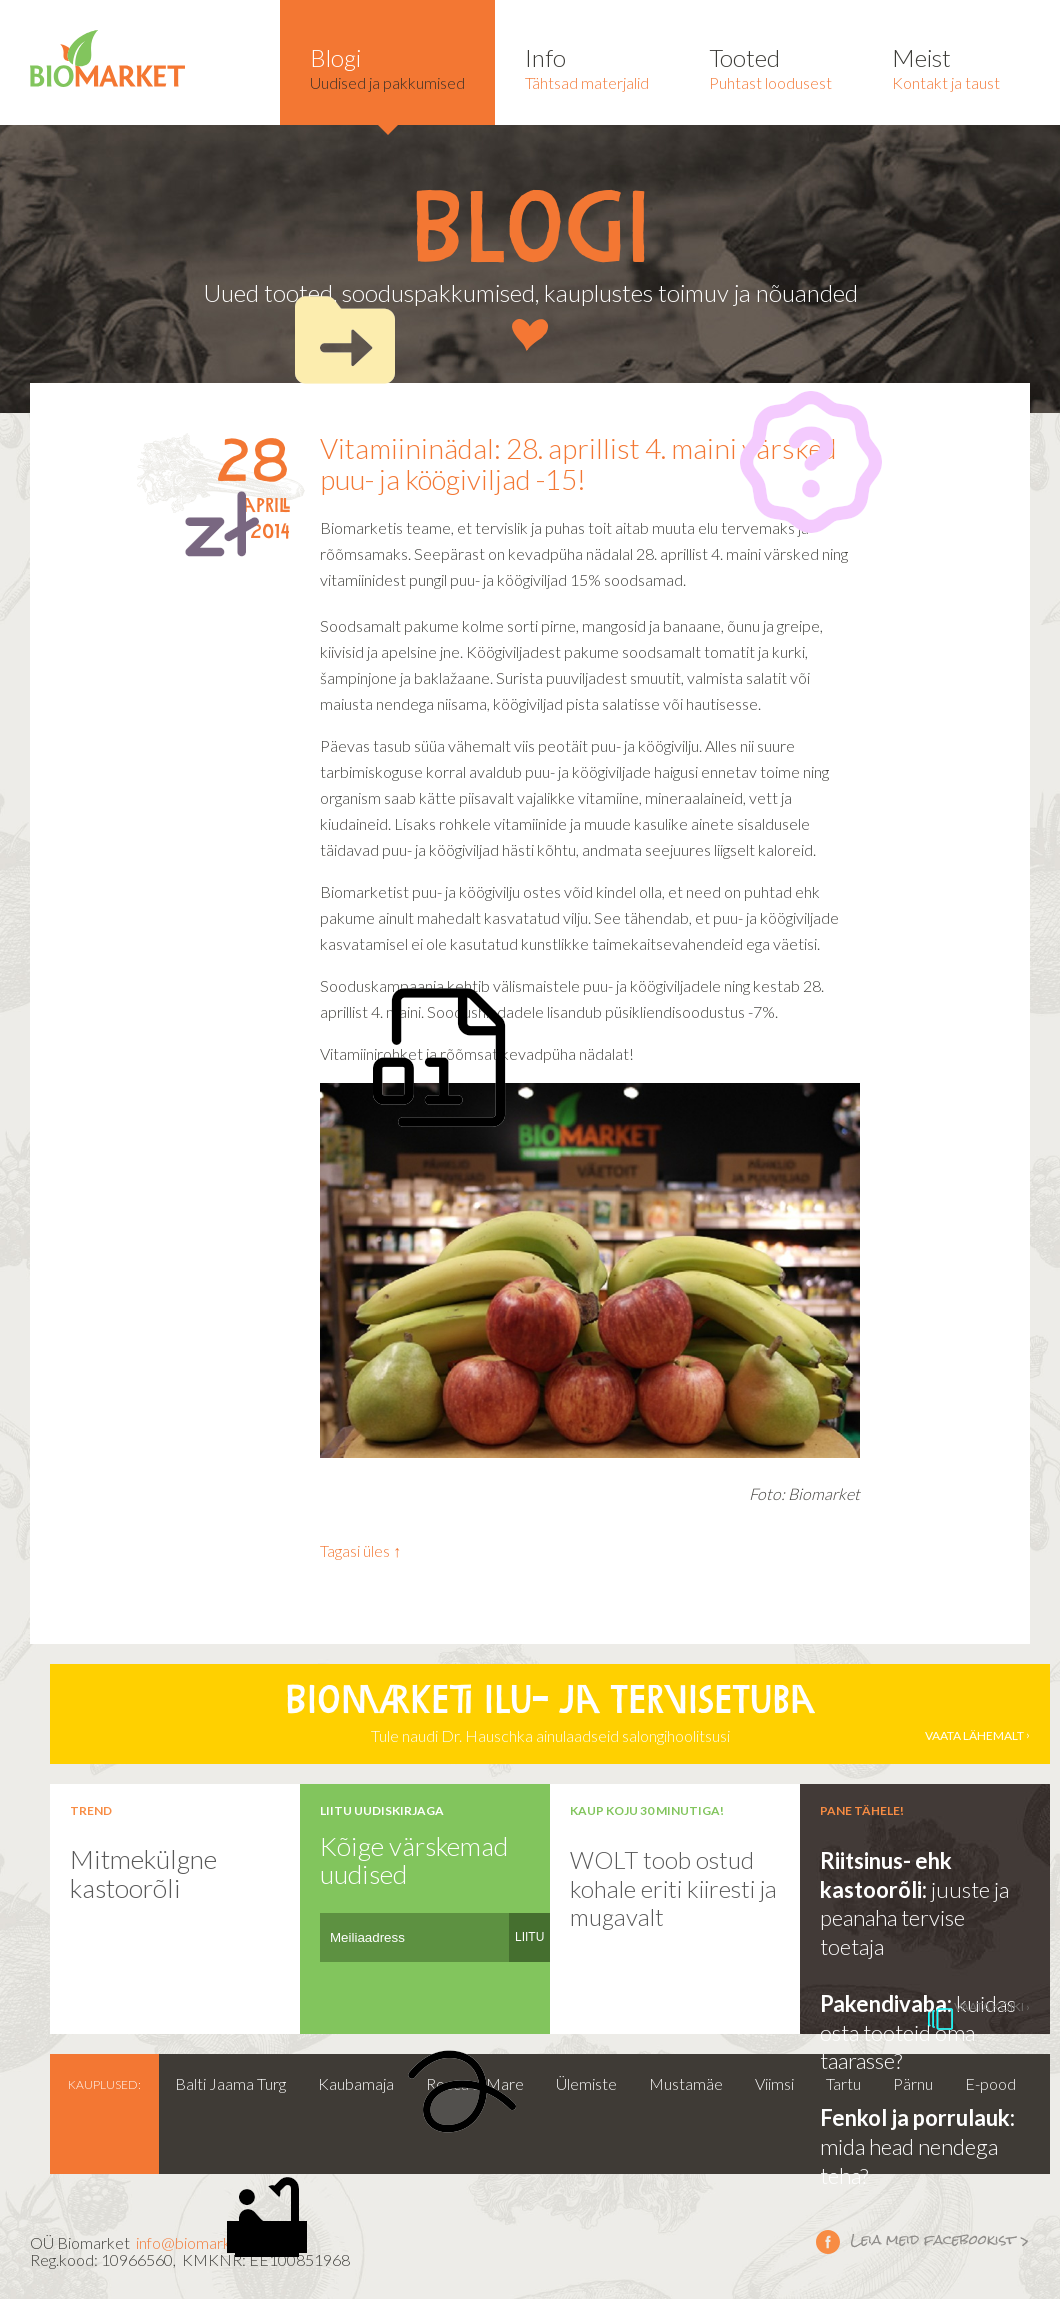  I want to click on view version history, so click(941, 2019).